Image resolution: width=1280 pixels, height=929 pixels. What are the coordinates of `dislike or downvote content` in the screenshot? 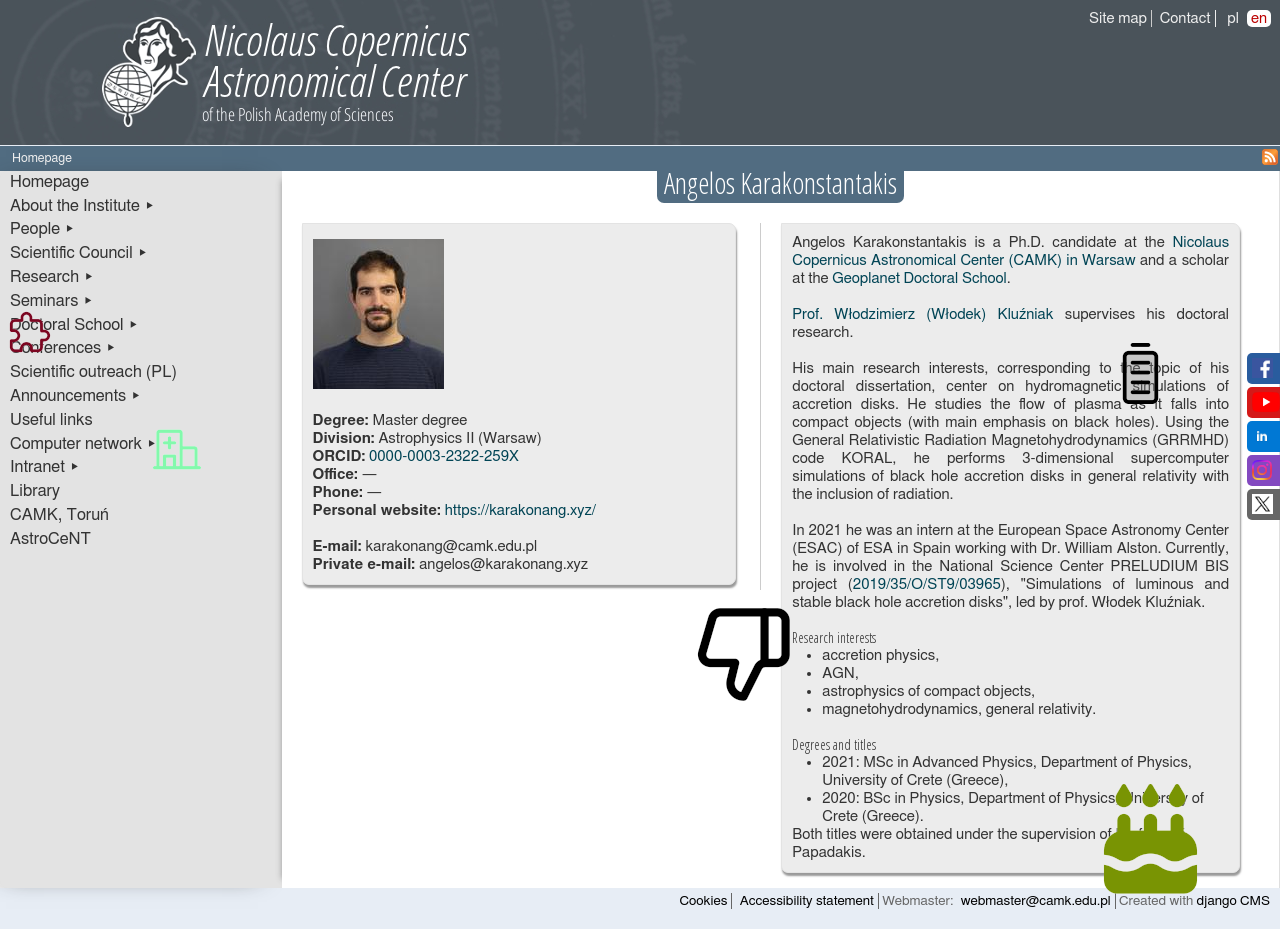 It's located at (743, 654).